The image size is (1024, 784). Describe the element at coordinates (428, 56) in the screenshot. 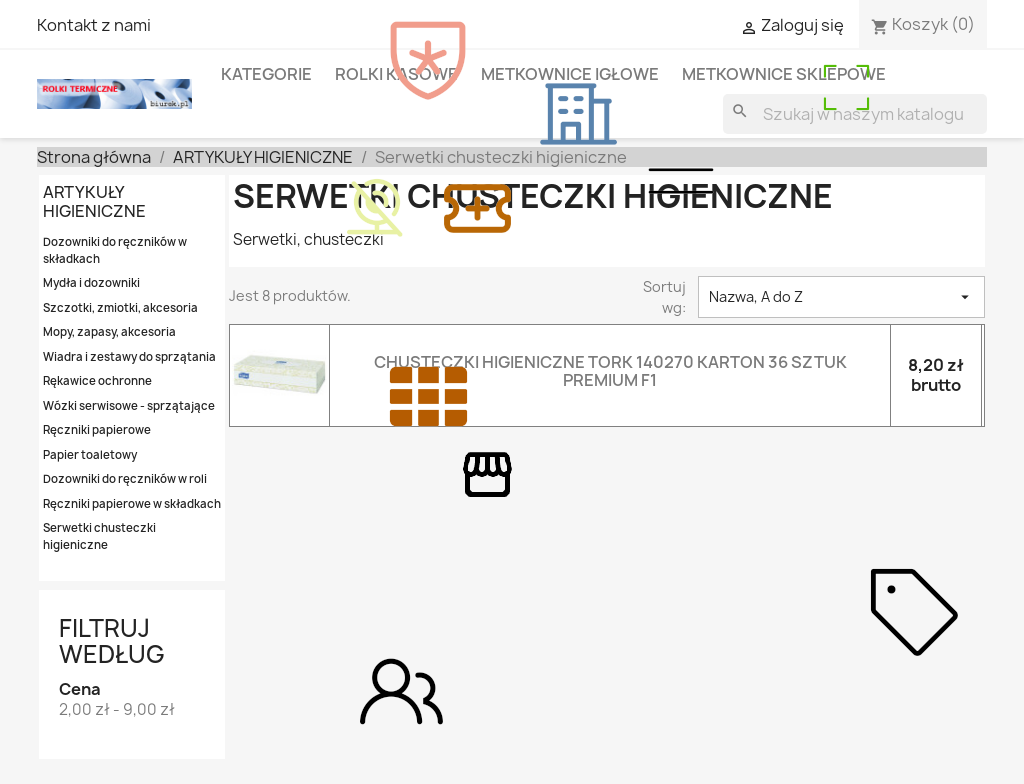

I see `indicates premium or verified security status` at that location.